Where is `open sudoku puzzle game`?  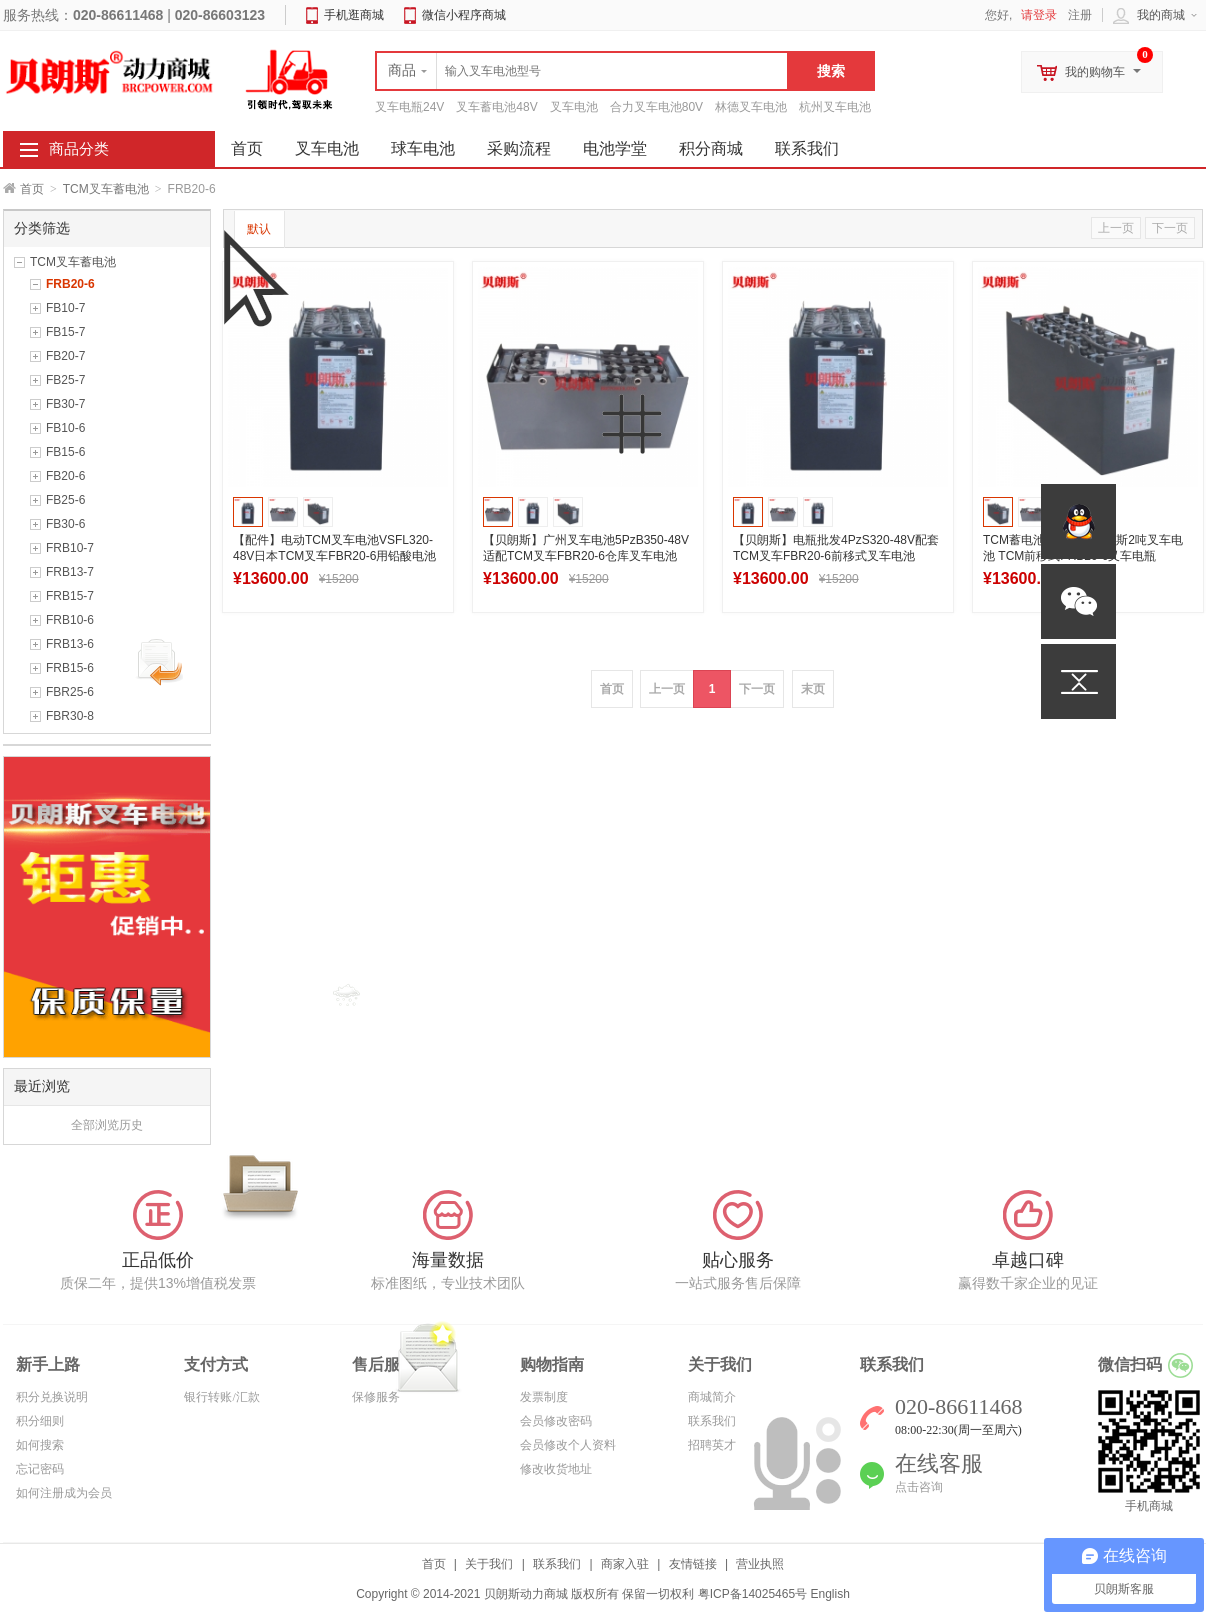 open sudoku puzzle game is located at coordinates (632, 424).